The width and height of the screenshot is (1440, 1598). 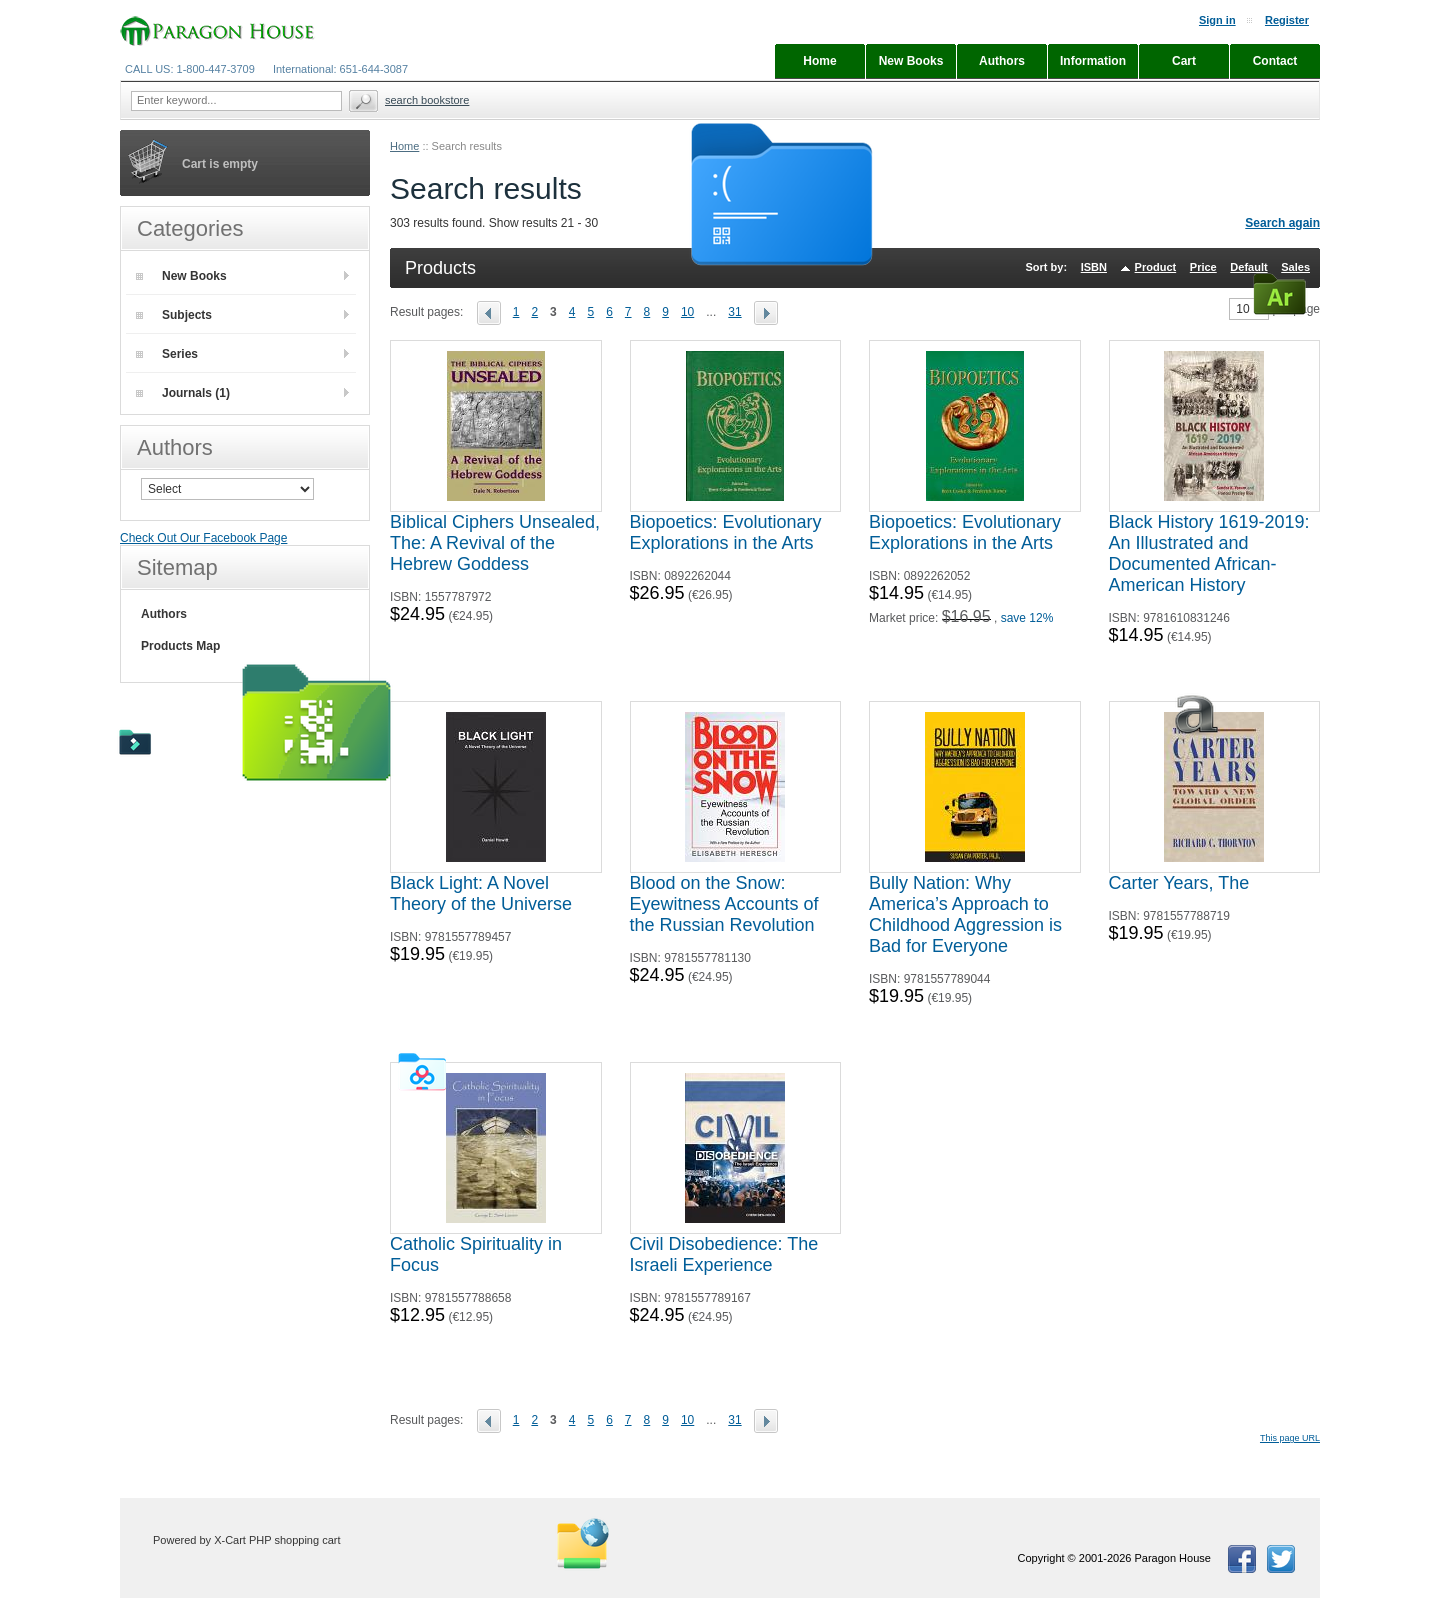 What do you see at coordinates (582, 1544) in the screenshot?
I see `access network or shared folder` at bounding box center [582, 1544].